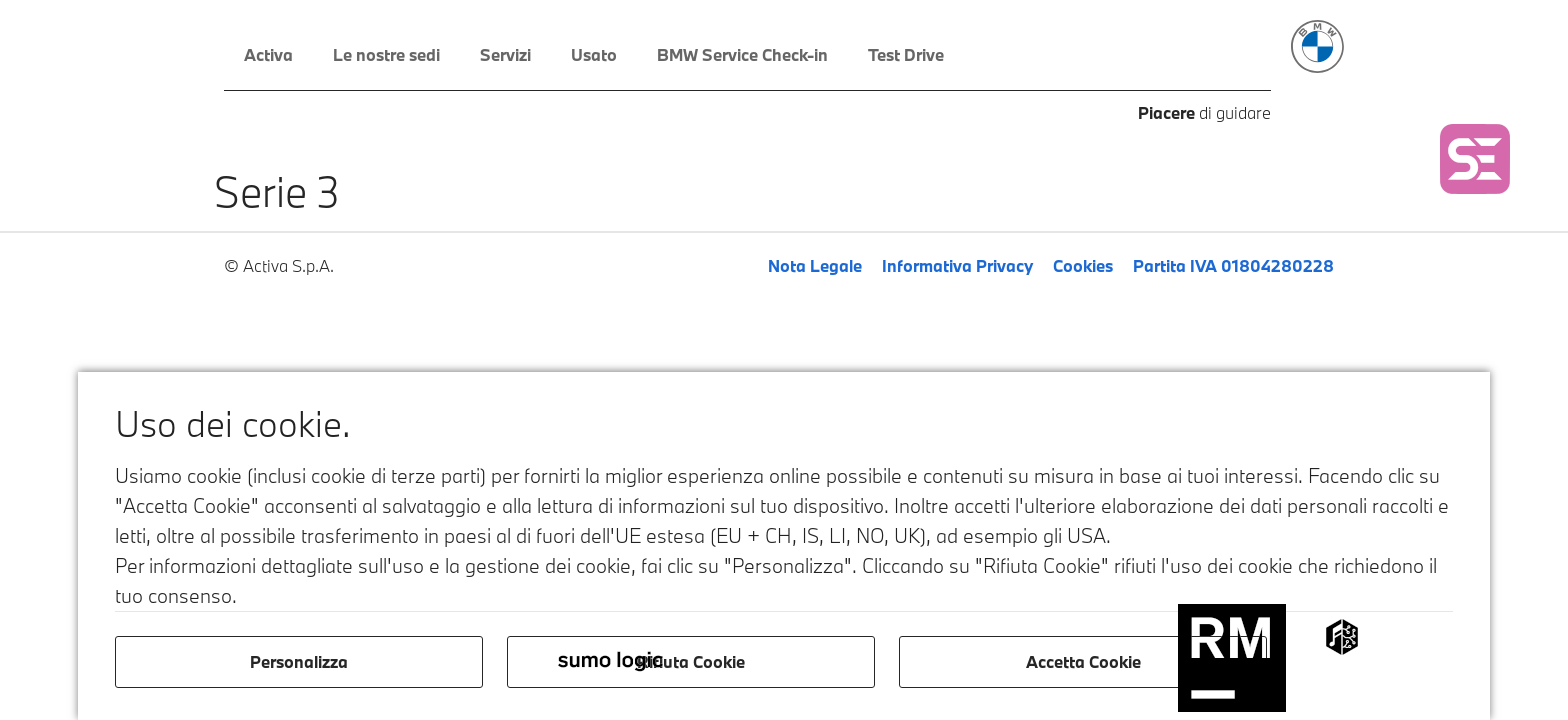 This screenshot has width=1568, height=720. What do you see at coordinates (610, 661) in the screenshot?
I see `sumo logic company logo` at bounding box center [610, 661].